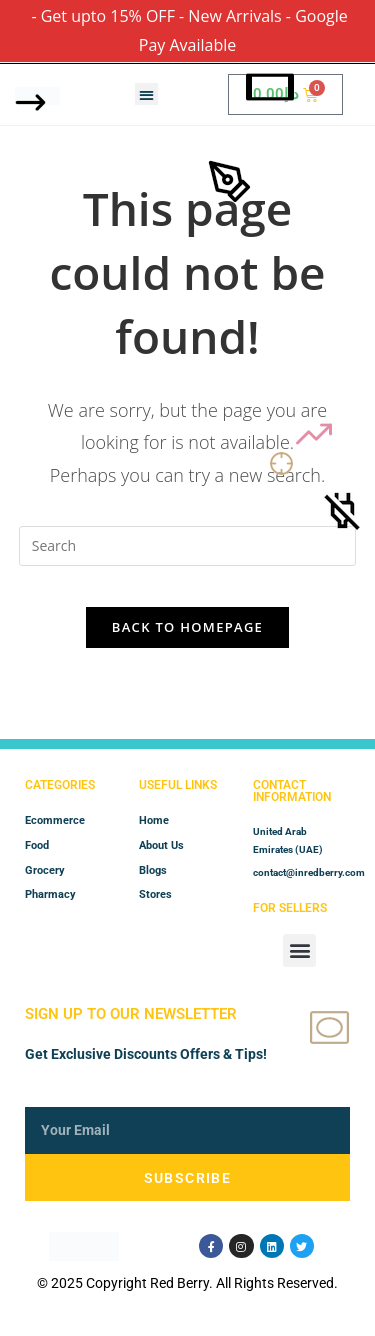  I want to click on rotate device to landscape mode, so click(270, 87).